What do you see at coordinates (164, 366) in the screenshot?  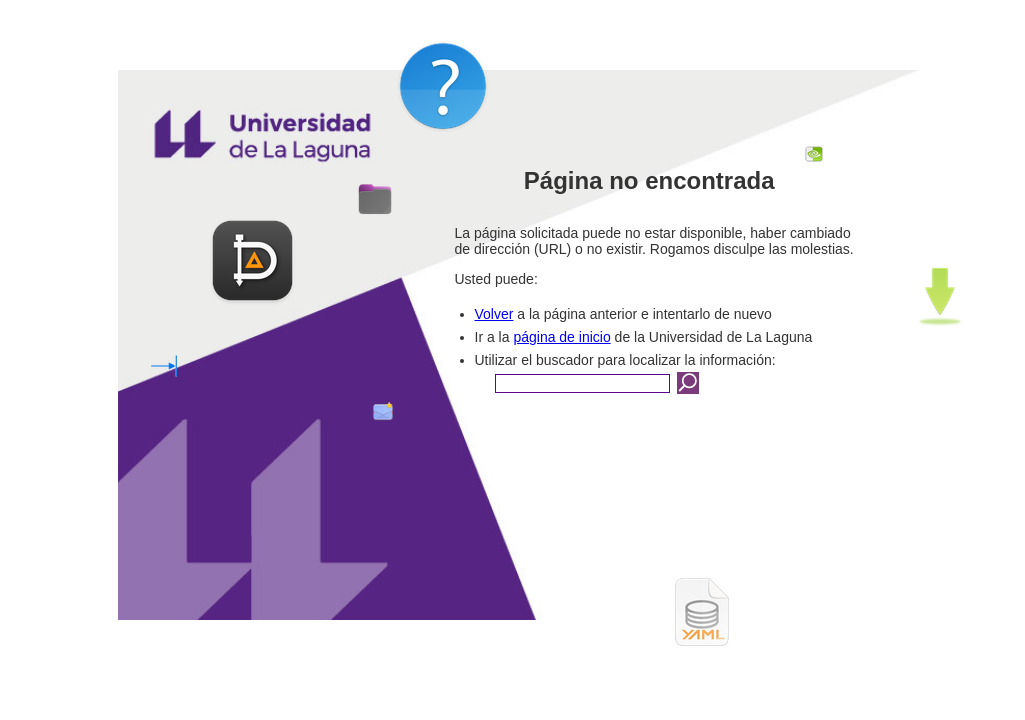 I see `go to the last item or page` at bounding box center [164, 366].